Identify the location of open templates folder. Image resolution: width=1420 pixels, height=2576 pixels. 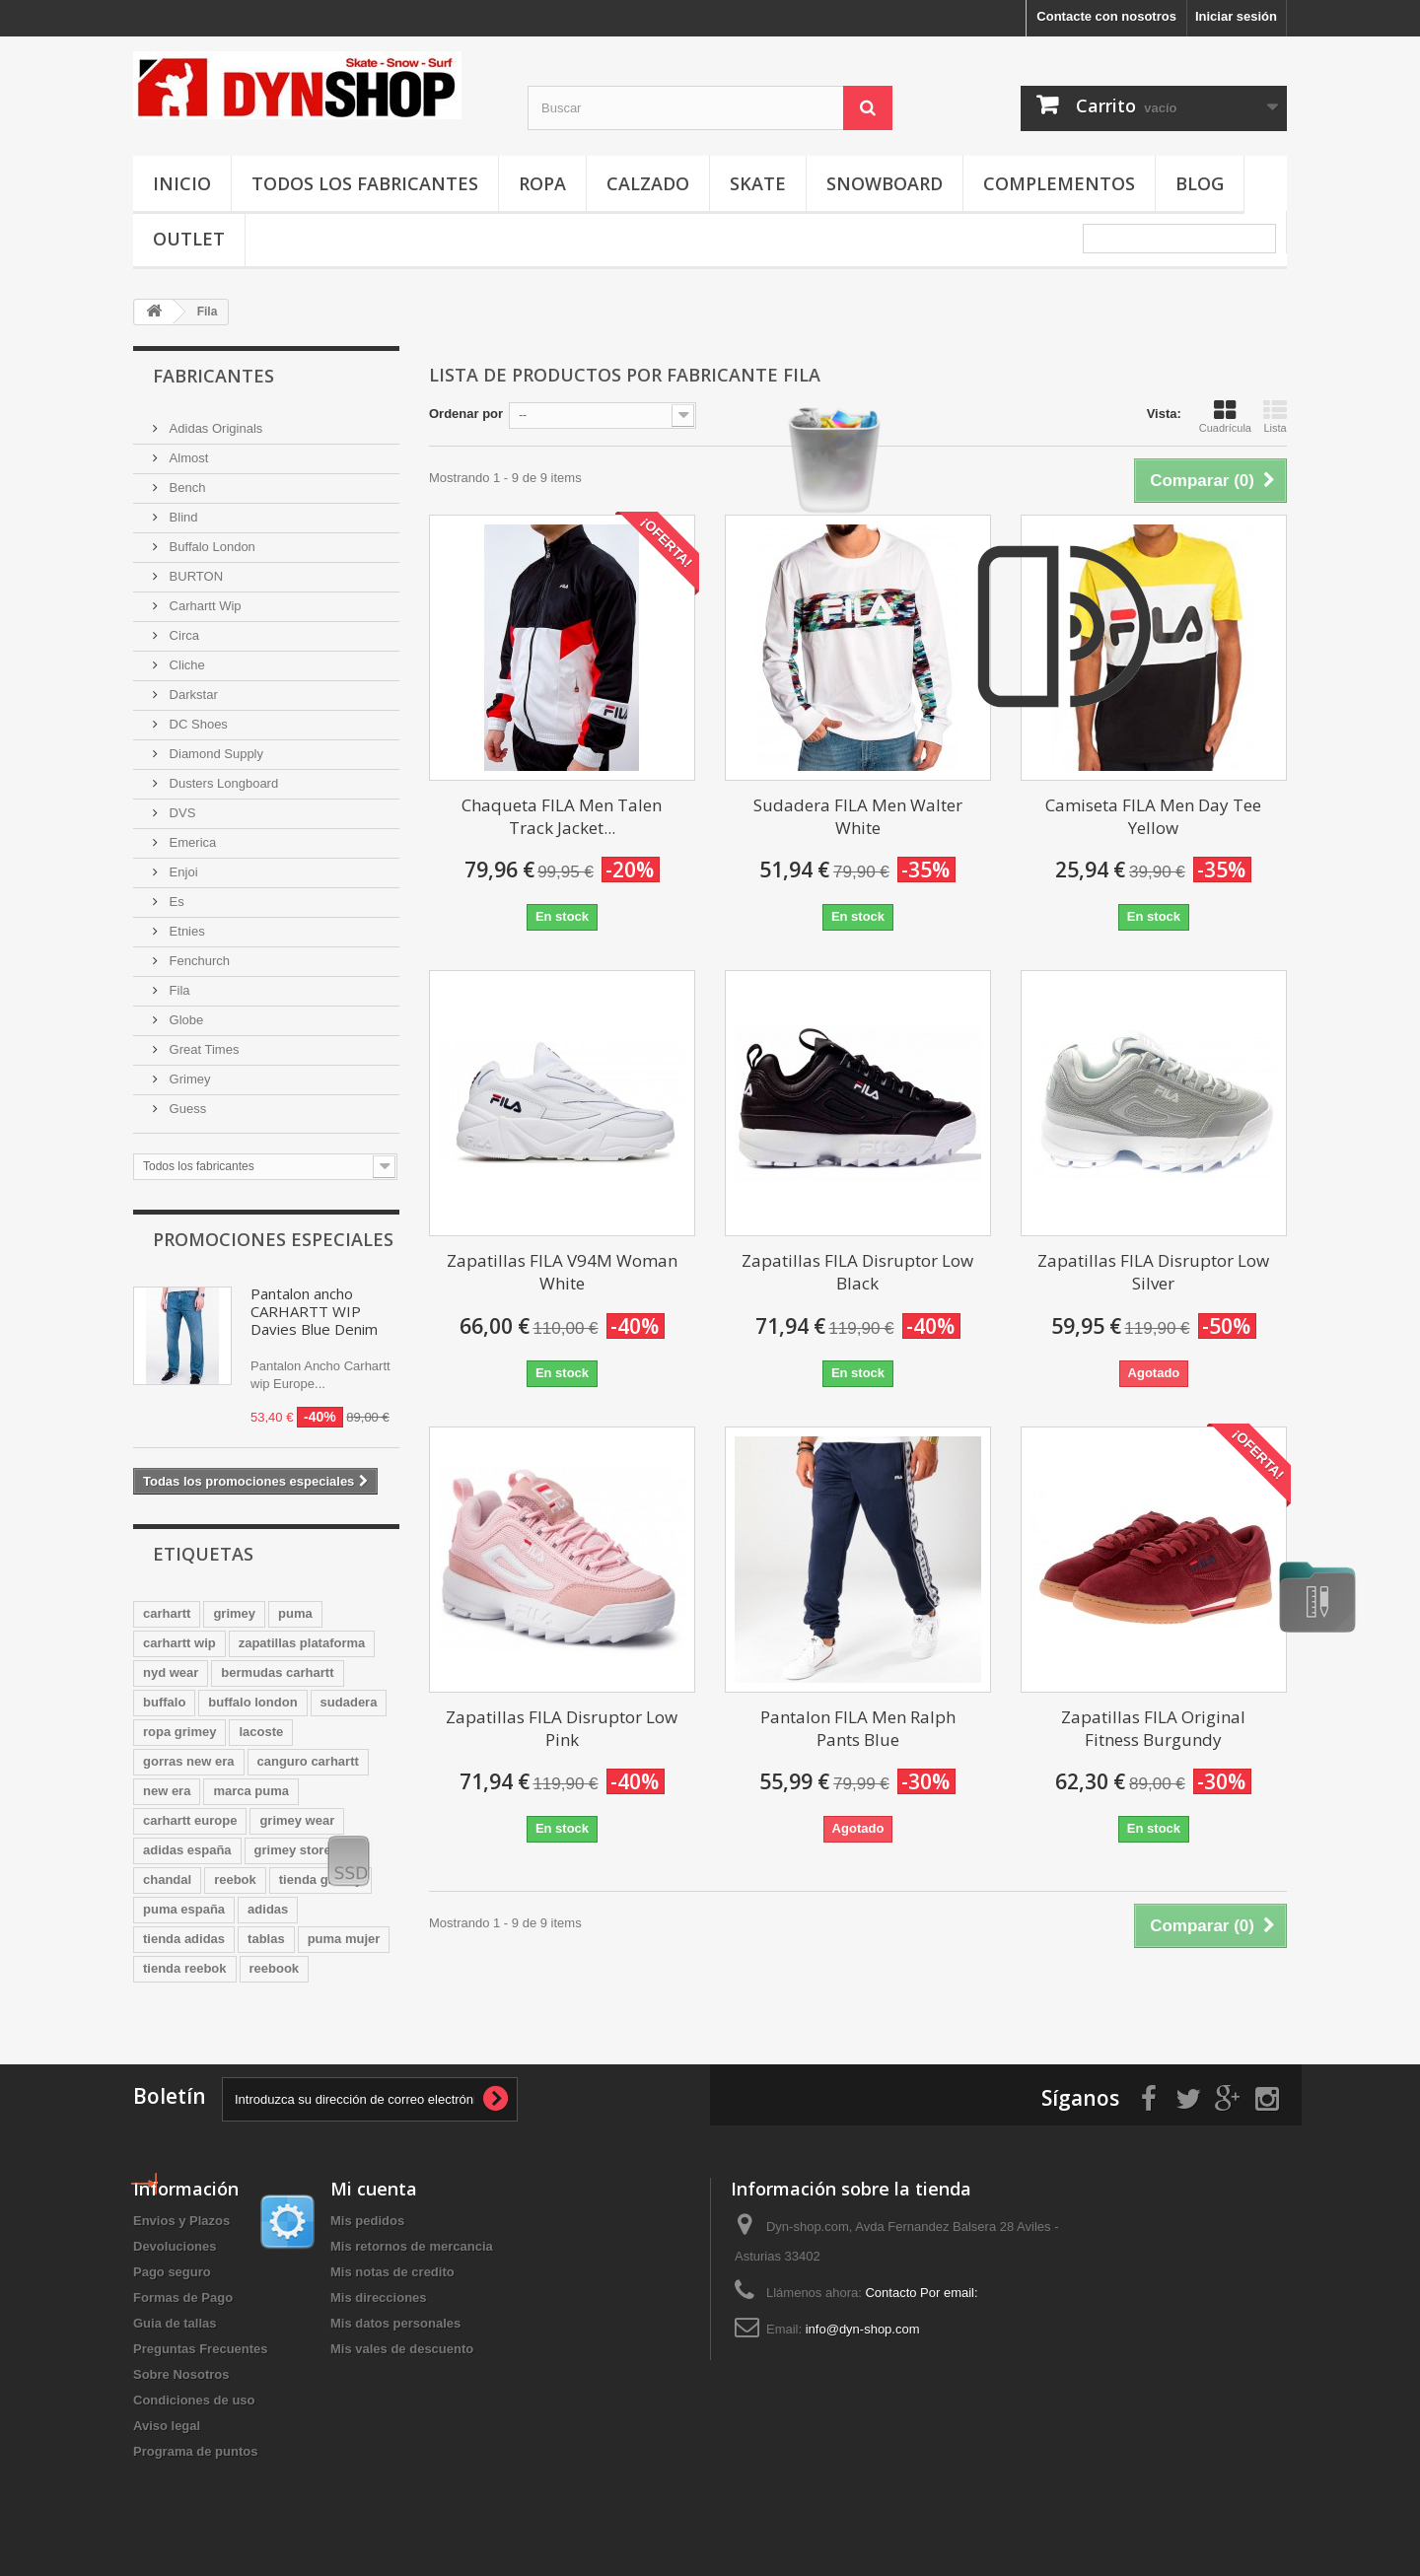
(1317, 1597).